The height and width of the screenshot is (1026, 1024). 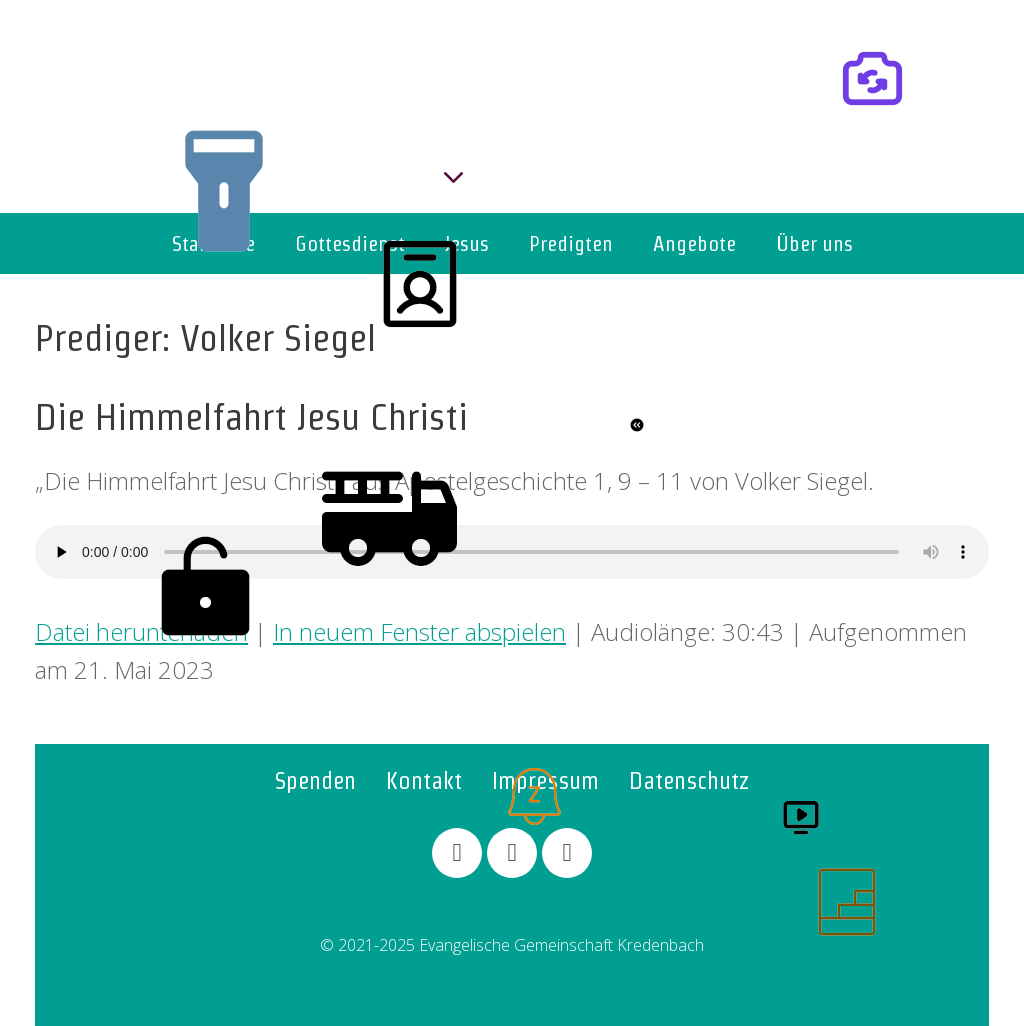 What do you see at coordinates (534, 796) in the screenshot?
I see `enable sleep or snooze mode for notifications` at bounding box center [534, 796].